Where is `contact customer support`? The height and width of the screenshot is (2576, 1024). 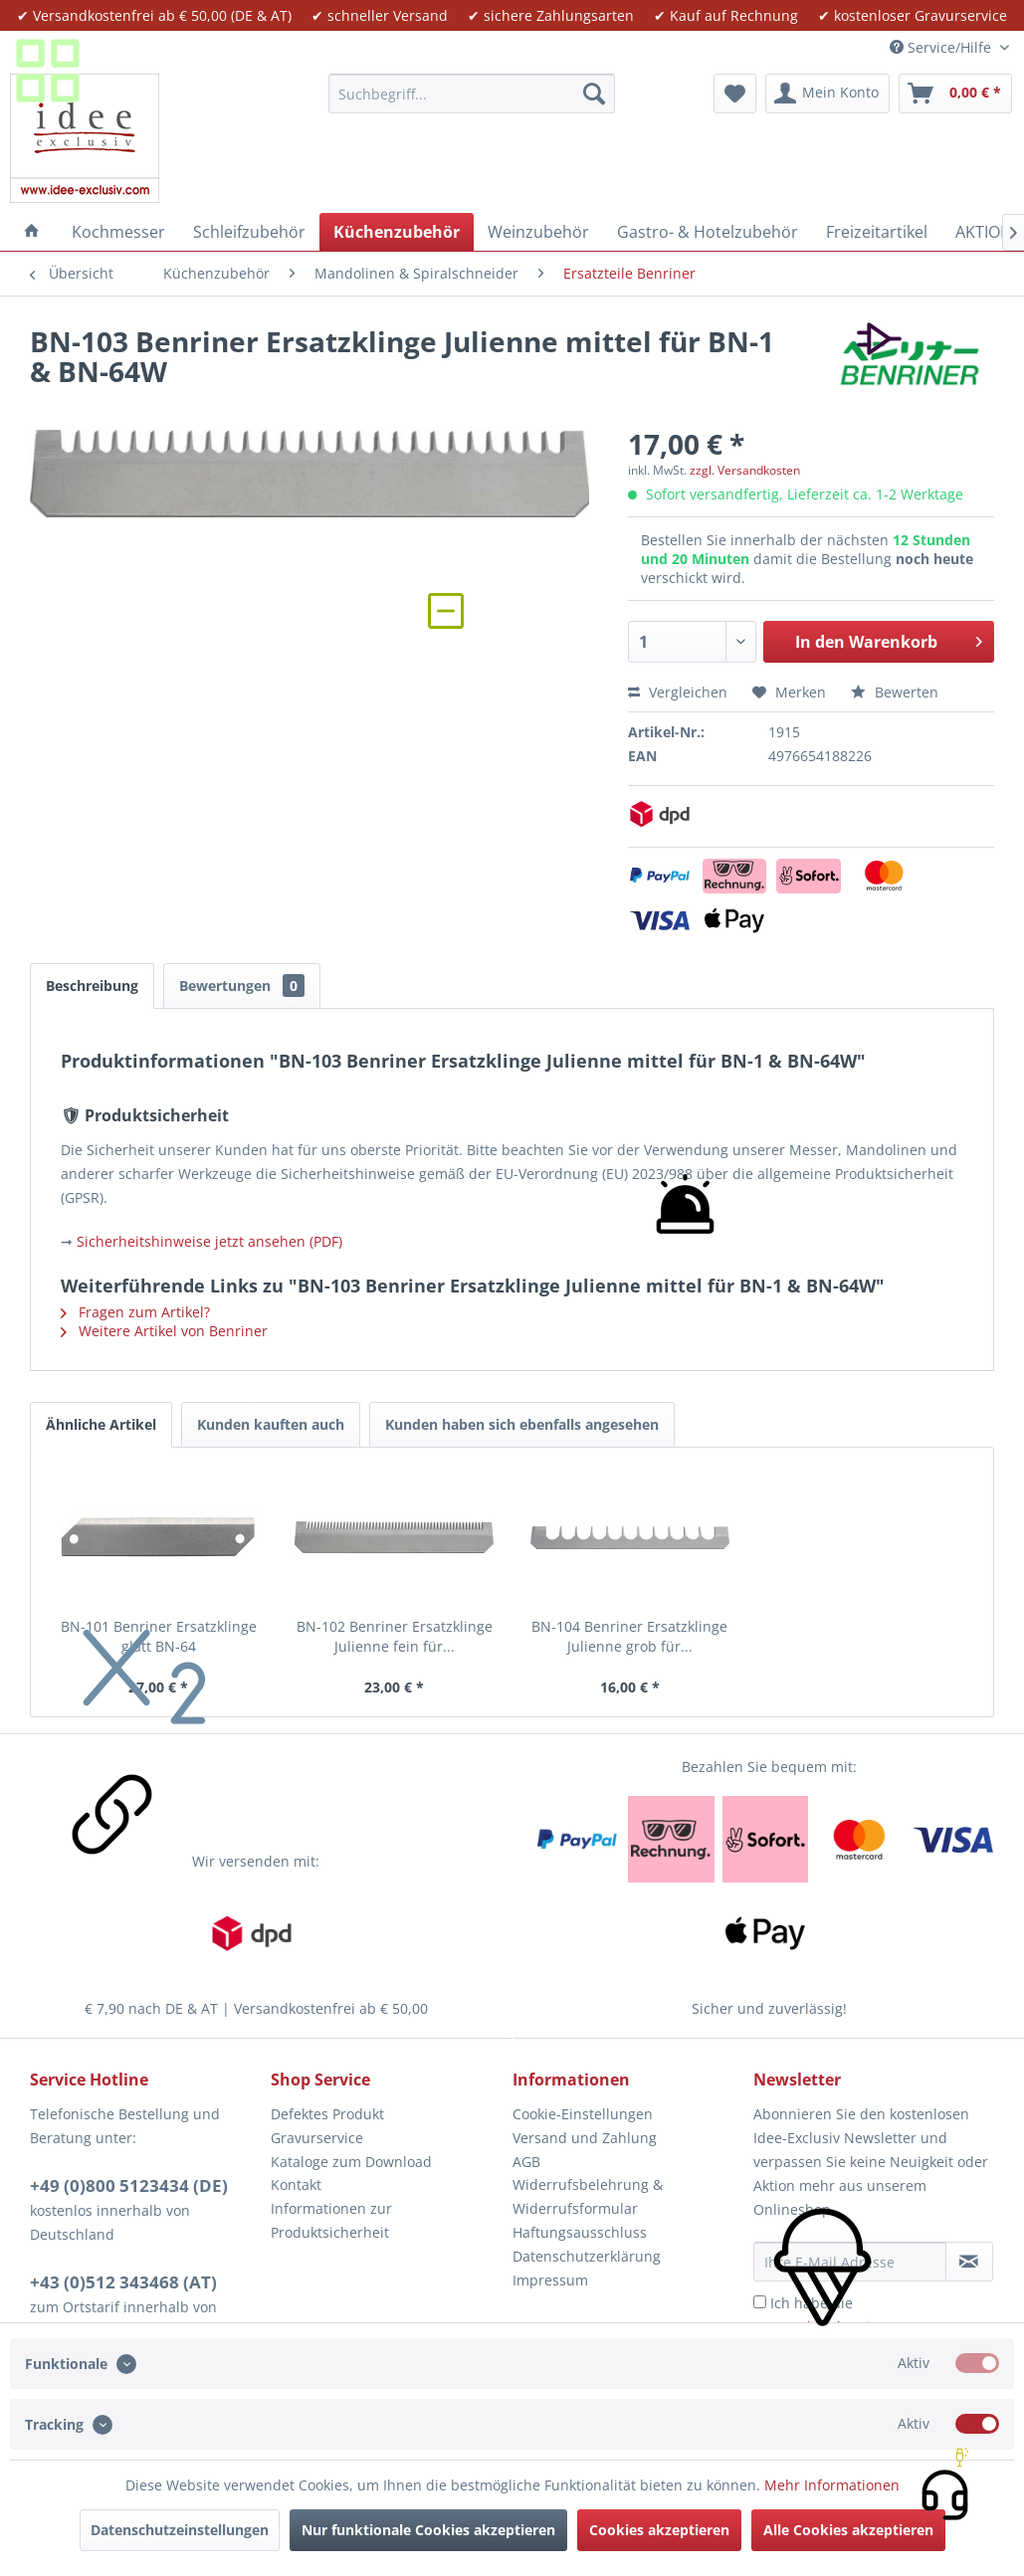
contact customer support is located at coordinates (944, 2494).